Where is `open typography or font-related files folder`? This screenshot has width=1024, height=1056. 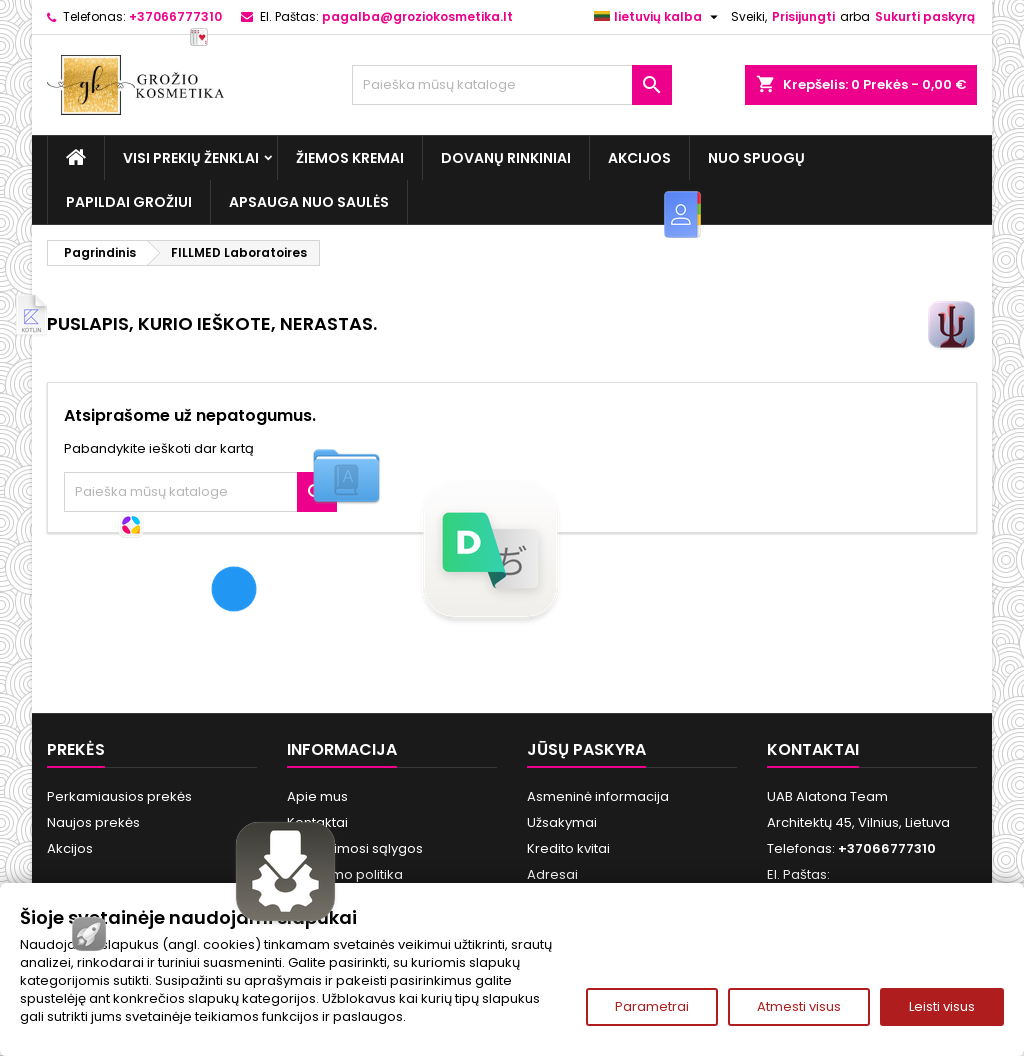 open typography or font-related files folder is located at coordinates (346, 475).